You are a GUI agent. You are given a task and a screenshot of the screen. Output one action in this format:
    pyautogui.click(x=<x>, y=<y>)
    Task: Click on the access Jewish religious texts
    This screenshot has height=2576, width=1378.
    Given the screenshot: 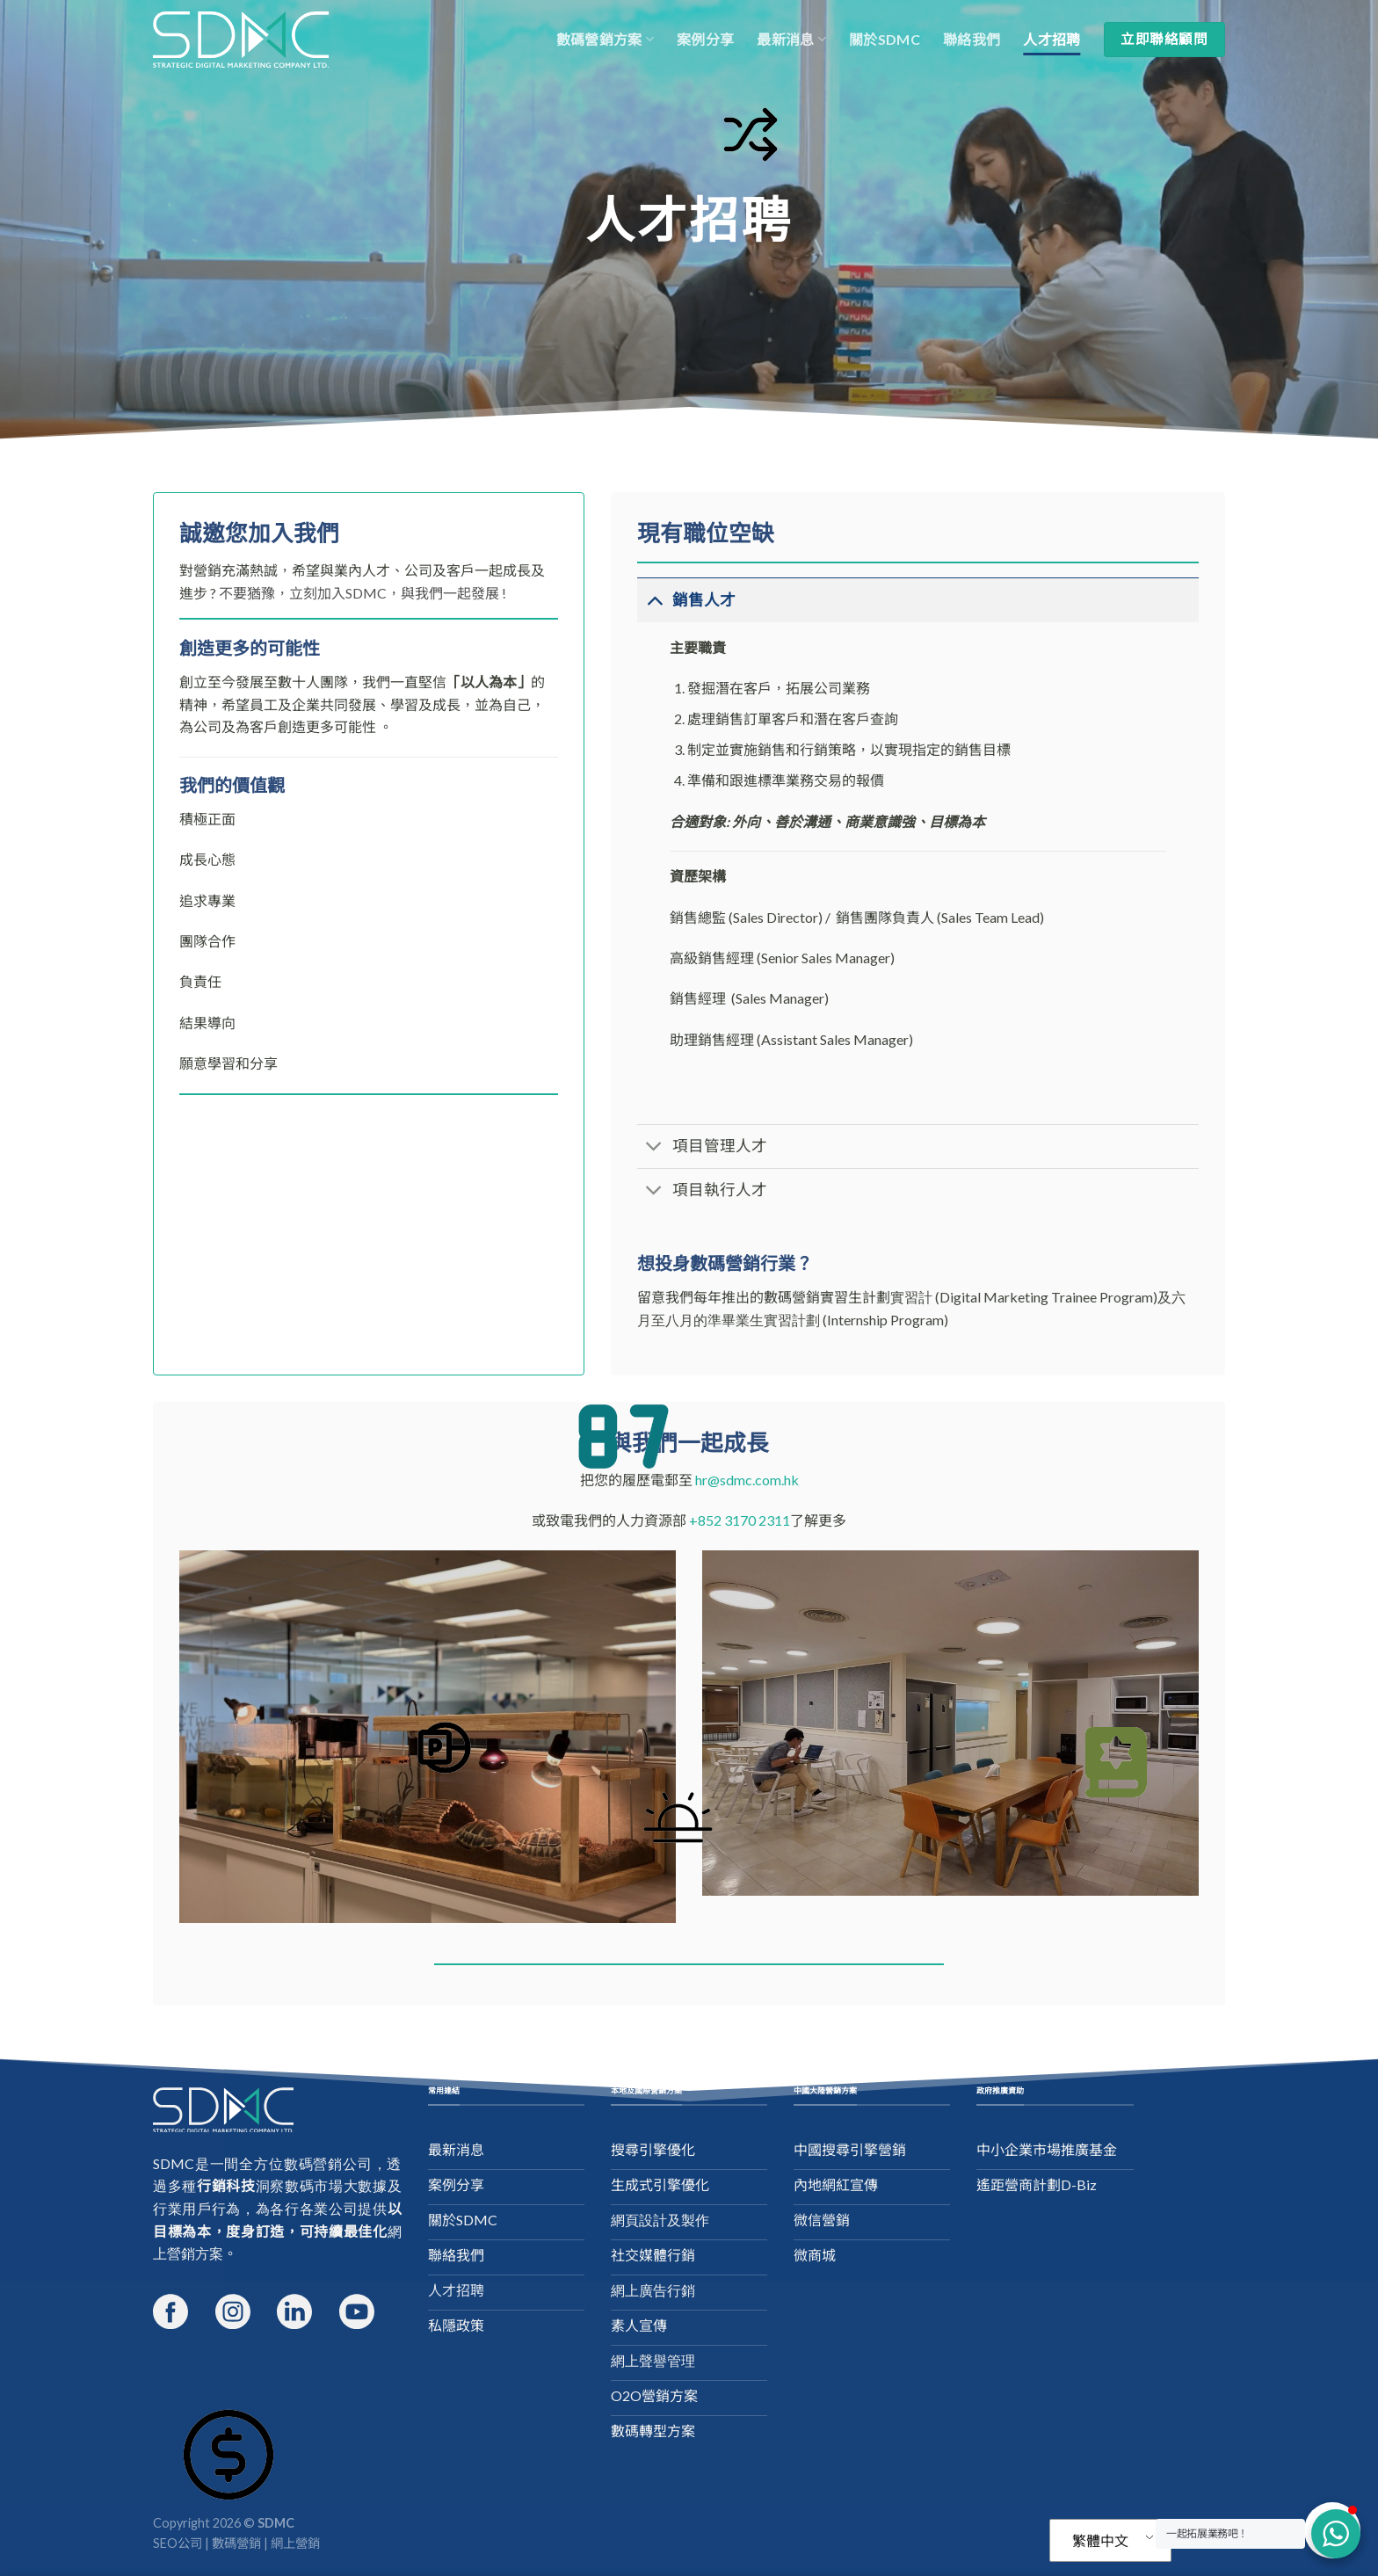 What is the action you would take?
    pyautogui.click(x=1116, y=1762)
    